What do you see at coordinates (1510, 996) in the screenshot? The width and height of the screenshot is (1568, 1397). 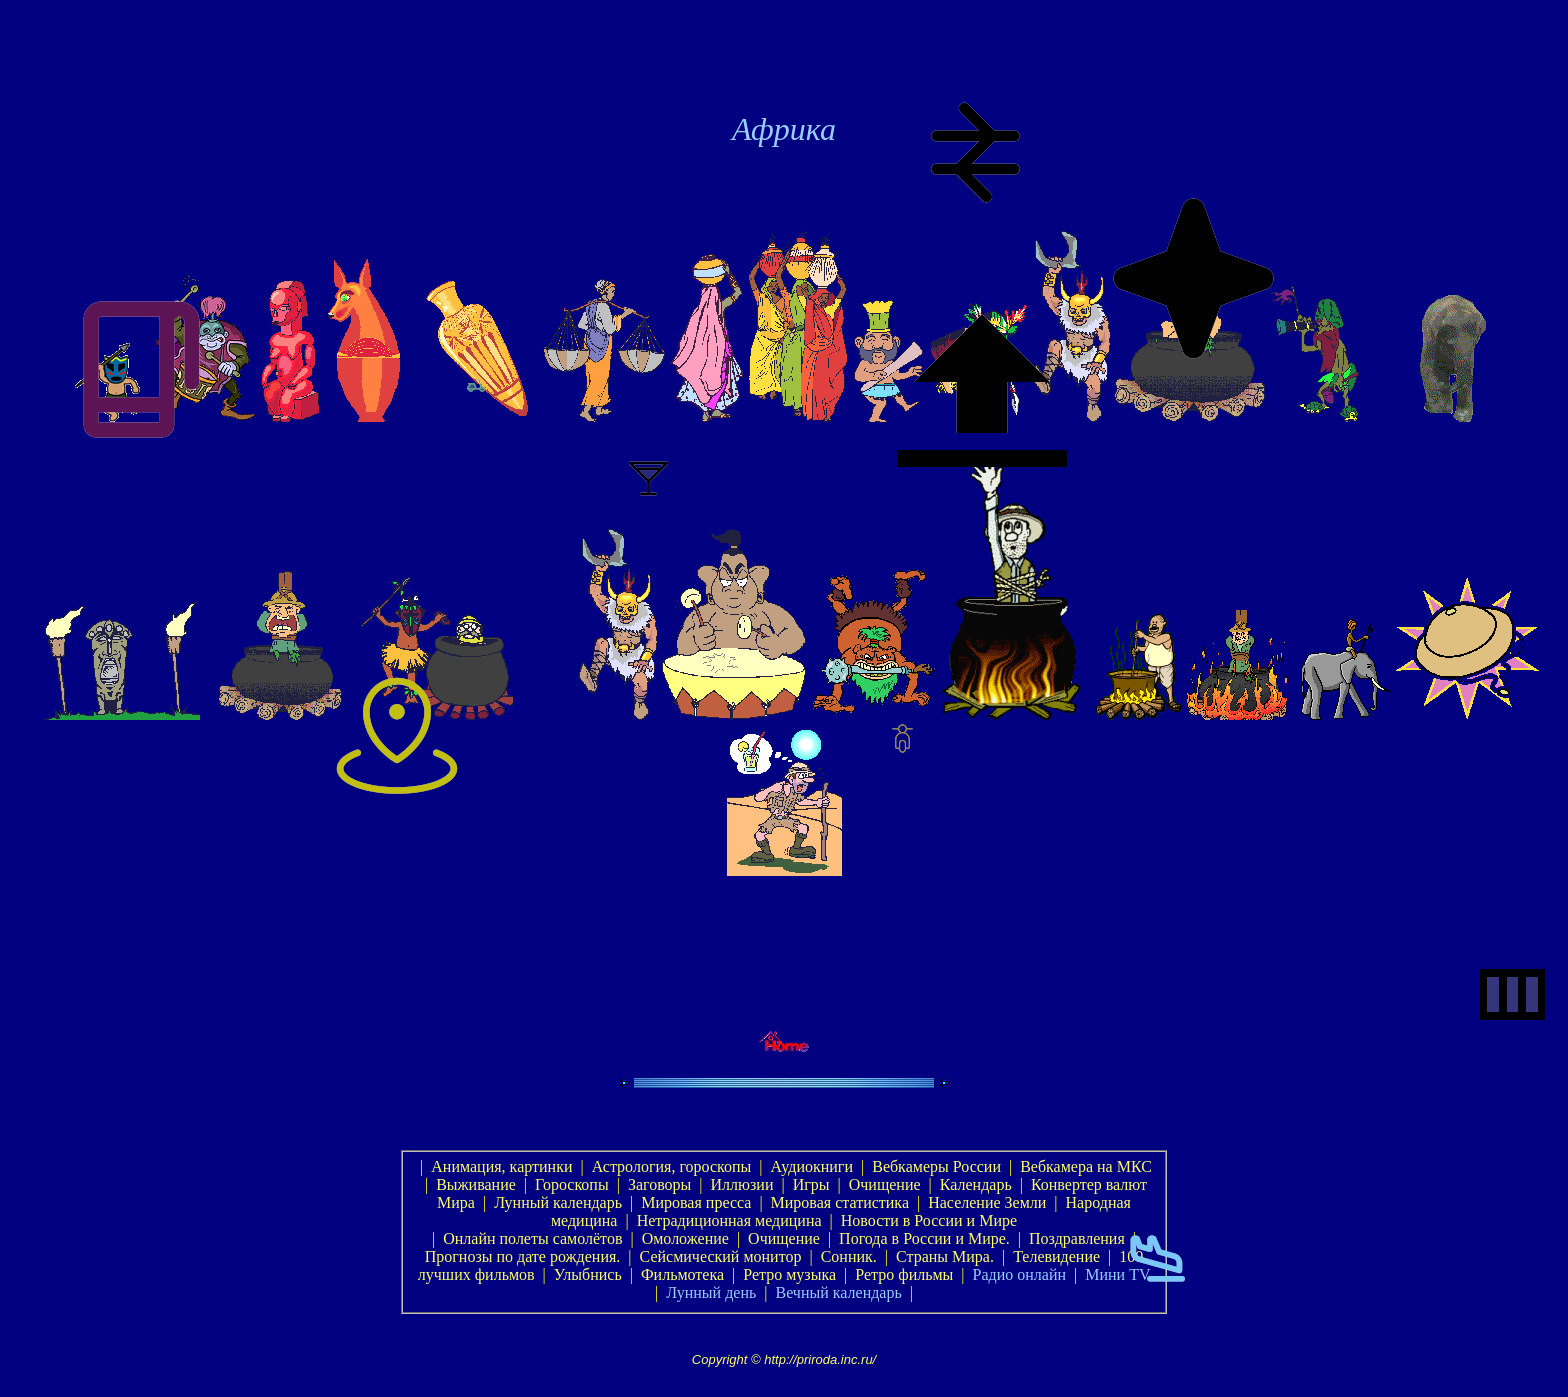 I see `switch to column view layout` at bounding box center [1510, 996].